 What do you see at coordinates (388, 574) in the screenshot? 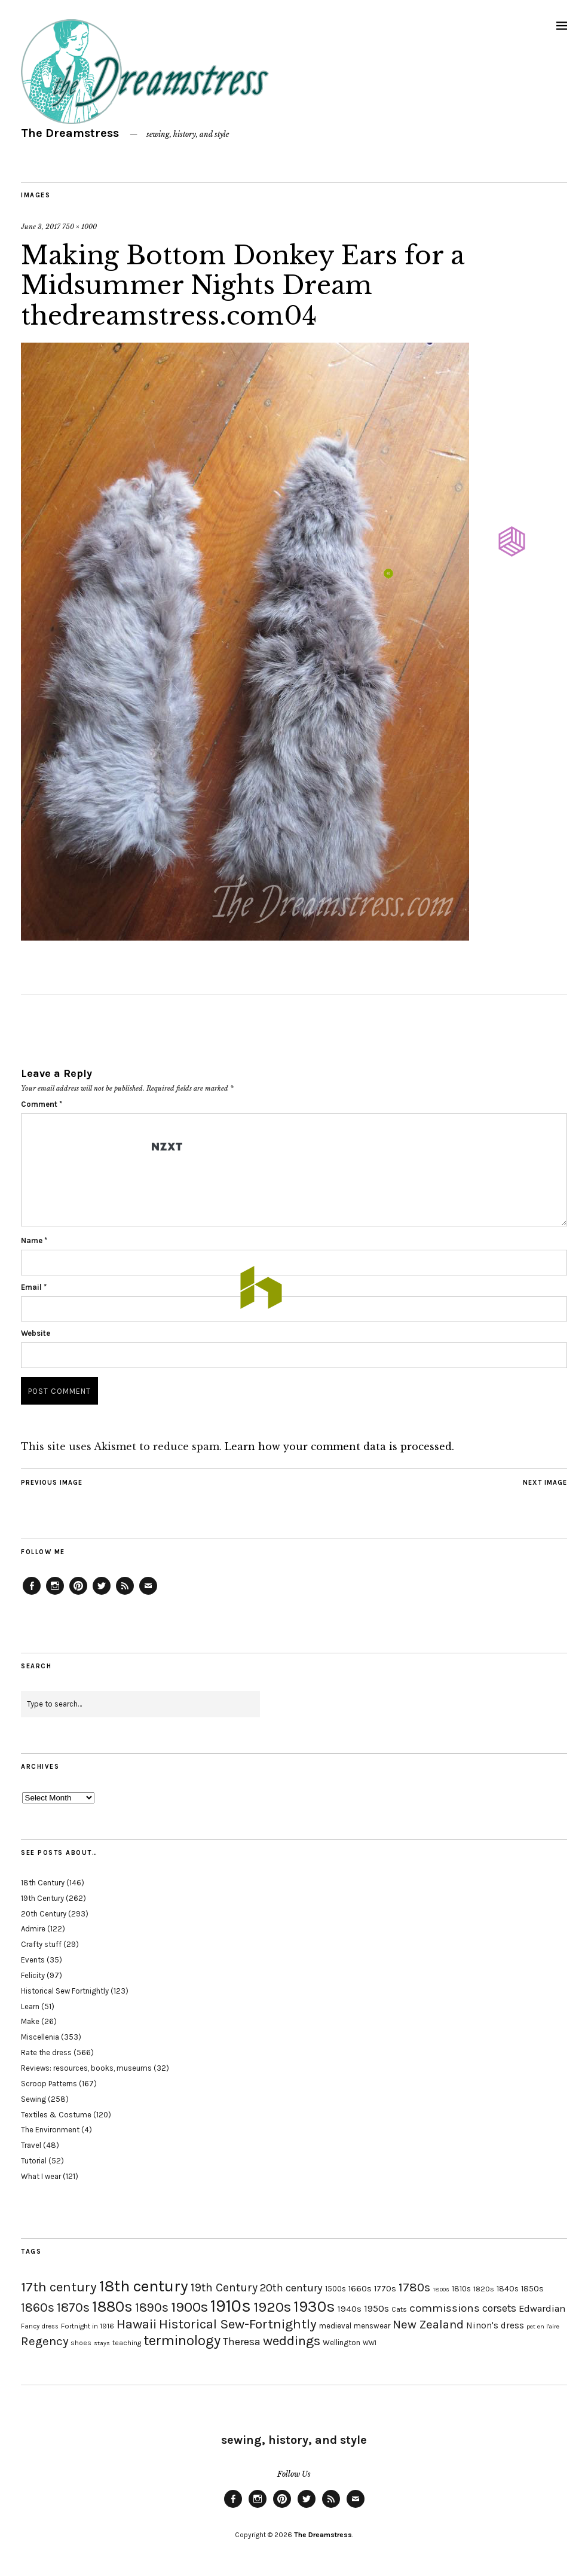
I see `visit the les libraires bookstore platform` at bounding box center [388, 574].